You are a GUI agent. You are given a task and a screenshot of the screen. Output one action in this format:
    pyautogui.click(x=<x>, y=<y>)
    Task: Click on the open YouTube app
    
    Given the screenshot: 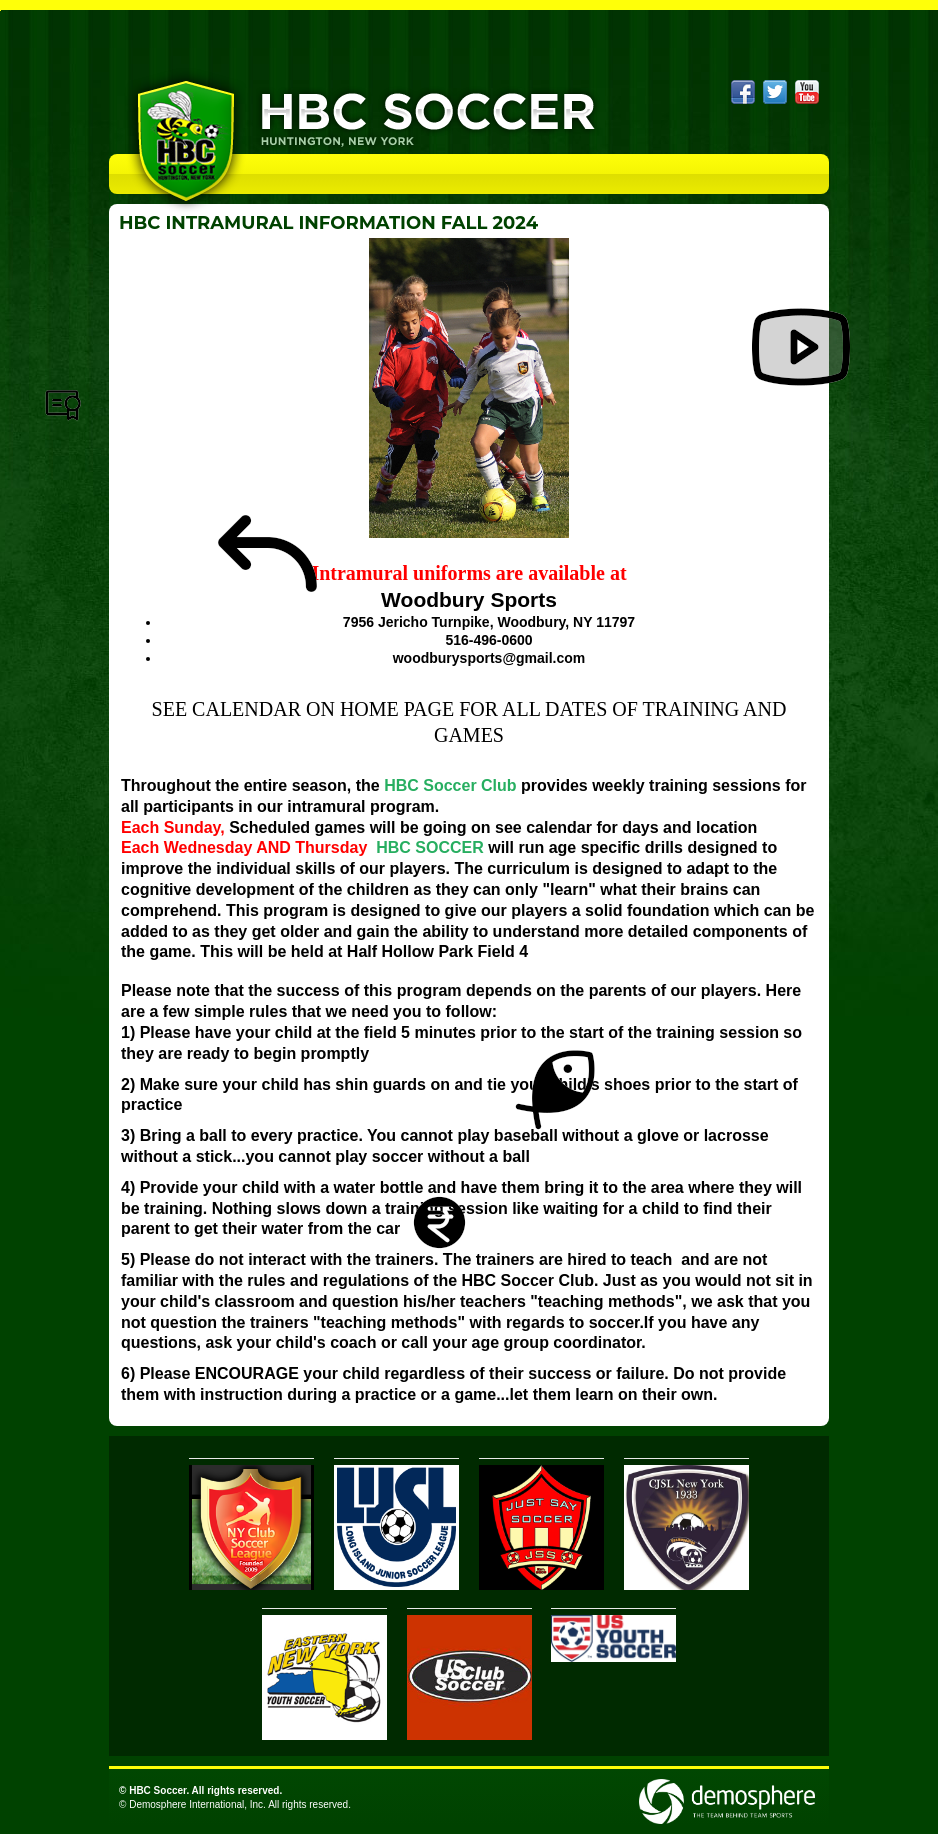 What is the action you would take?
    pyautogui.click(x=801, y=347)
    